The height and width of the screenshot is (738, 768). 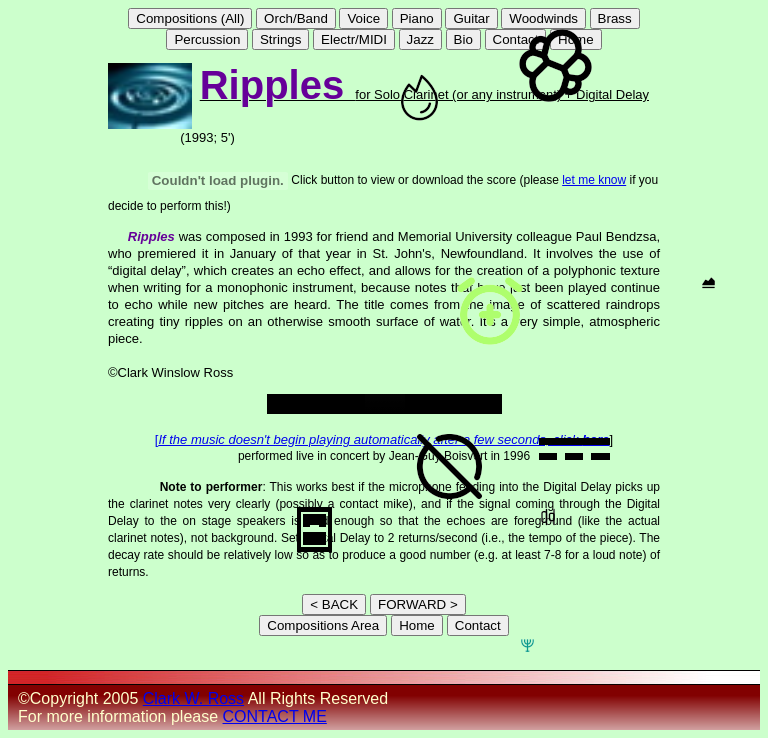 I want to click on add a new alarm, so click(x=490, y=311).